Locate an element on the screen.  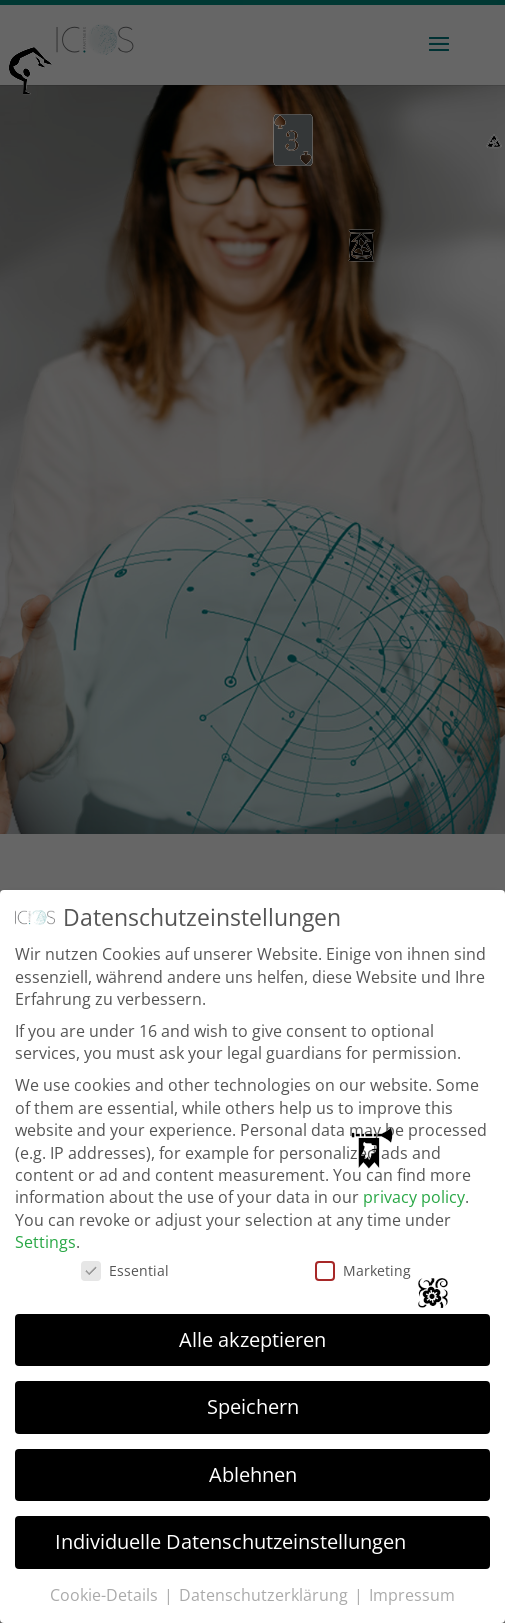
warning about environmental or ecological impact is located at coordinates (494, 142).